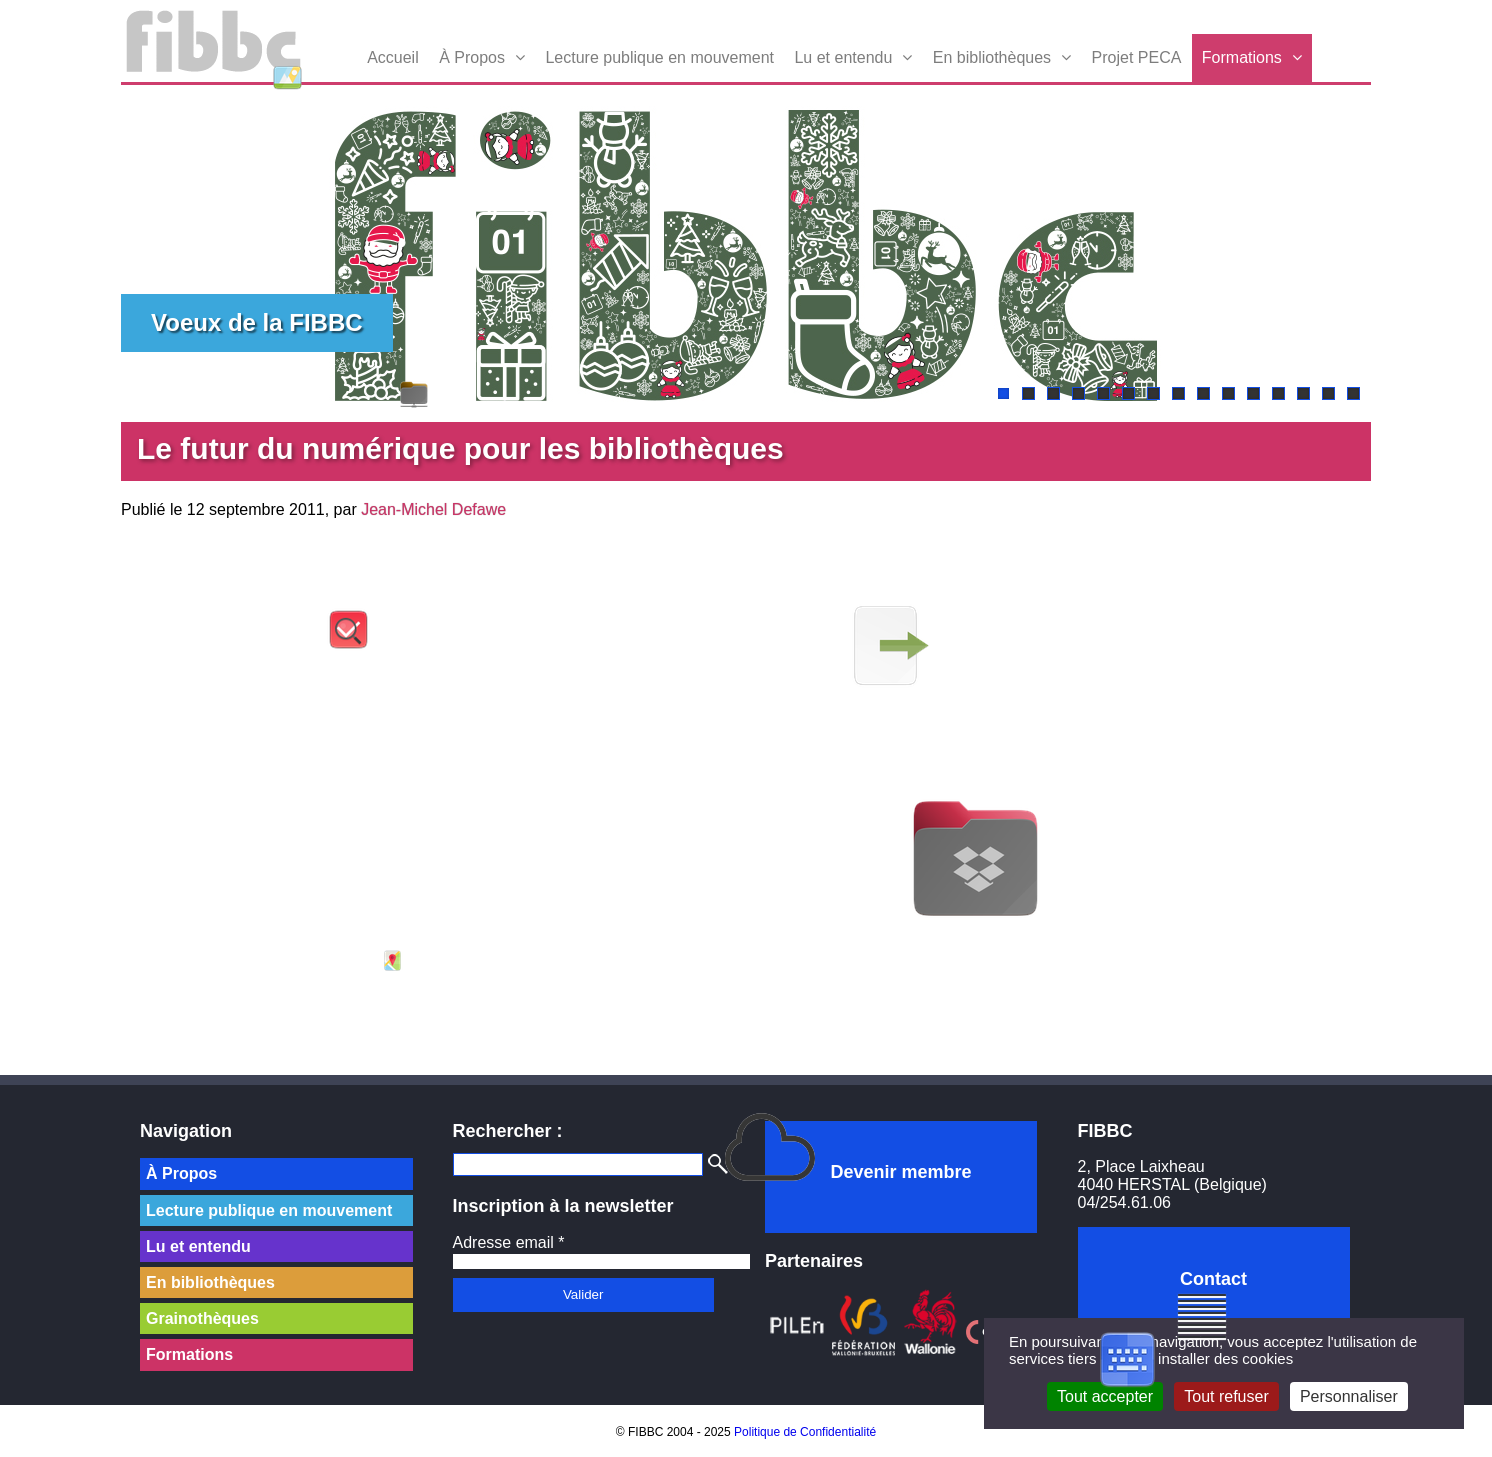 The width and height of the screenshot is (1492, 1457). Describe the element at coordinates (1127, 1359) in the screenshot. I see `access keyboard and input method settings` at that location.